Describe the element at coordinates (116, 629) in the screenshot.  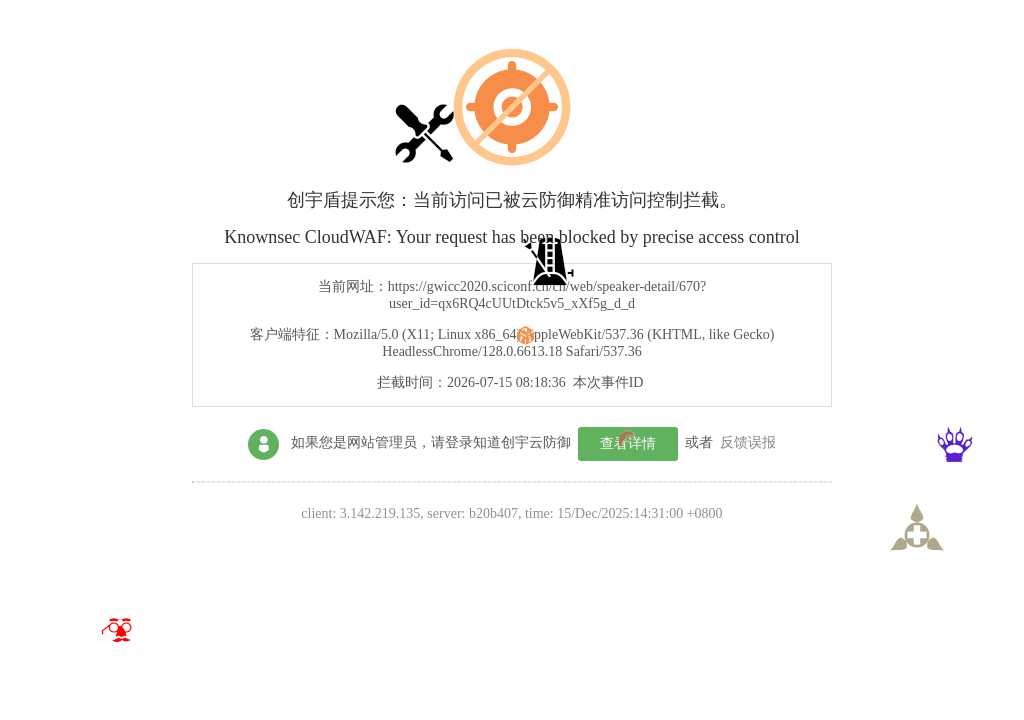
I see `access prank or joke features` at that location.